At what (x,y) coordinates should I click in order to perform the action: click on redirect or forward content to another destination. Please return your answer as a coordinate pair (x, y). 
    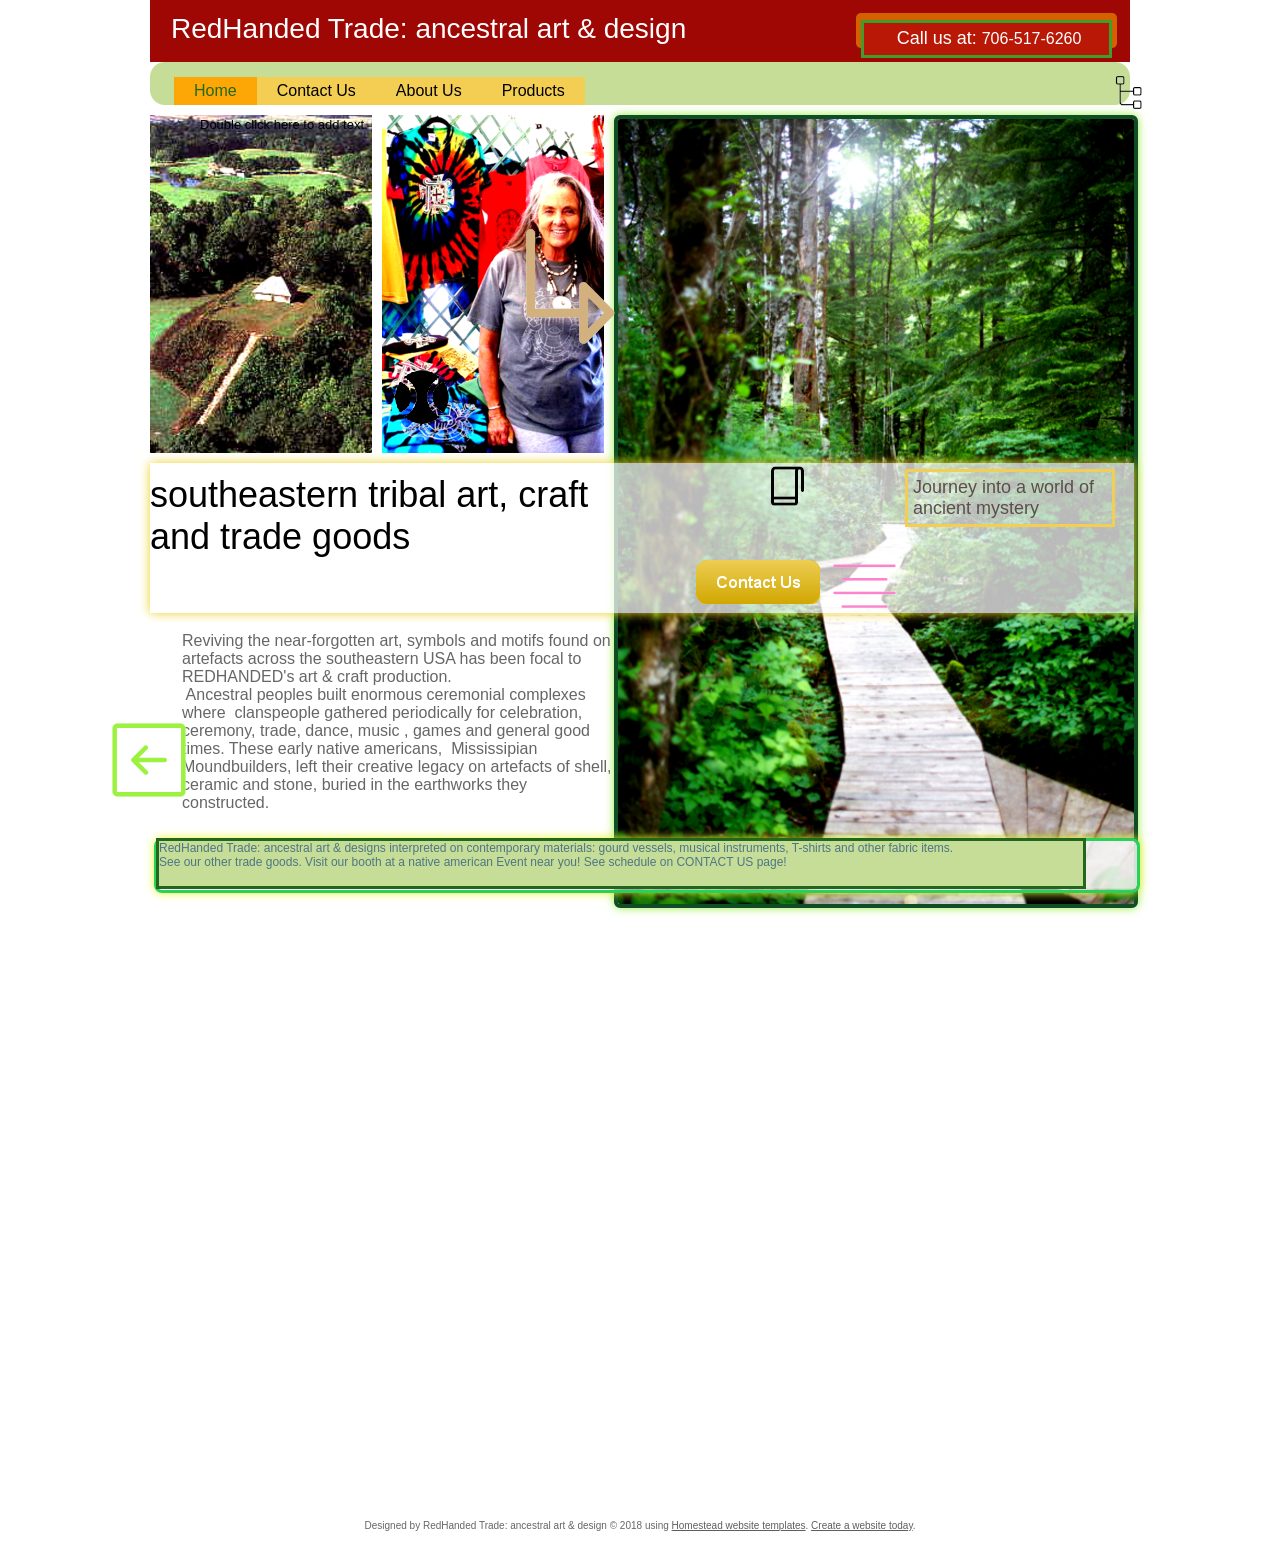
    Looking at the image, I should click on (561, 286).